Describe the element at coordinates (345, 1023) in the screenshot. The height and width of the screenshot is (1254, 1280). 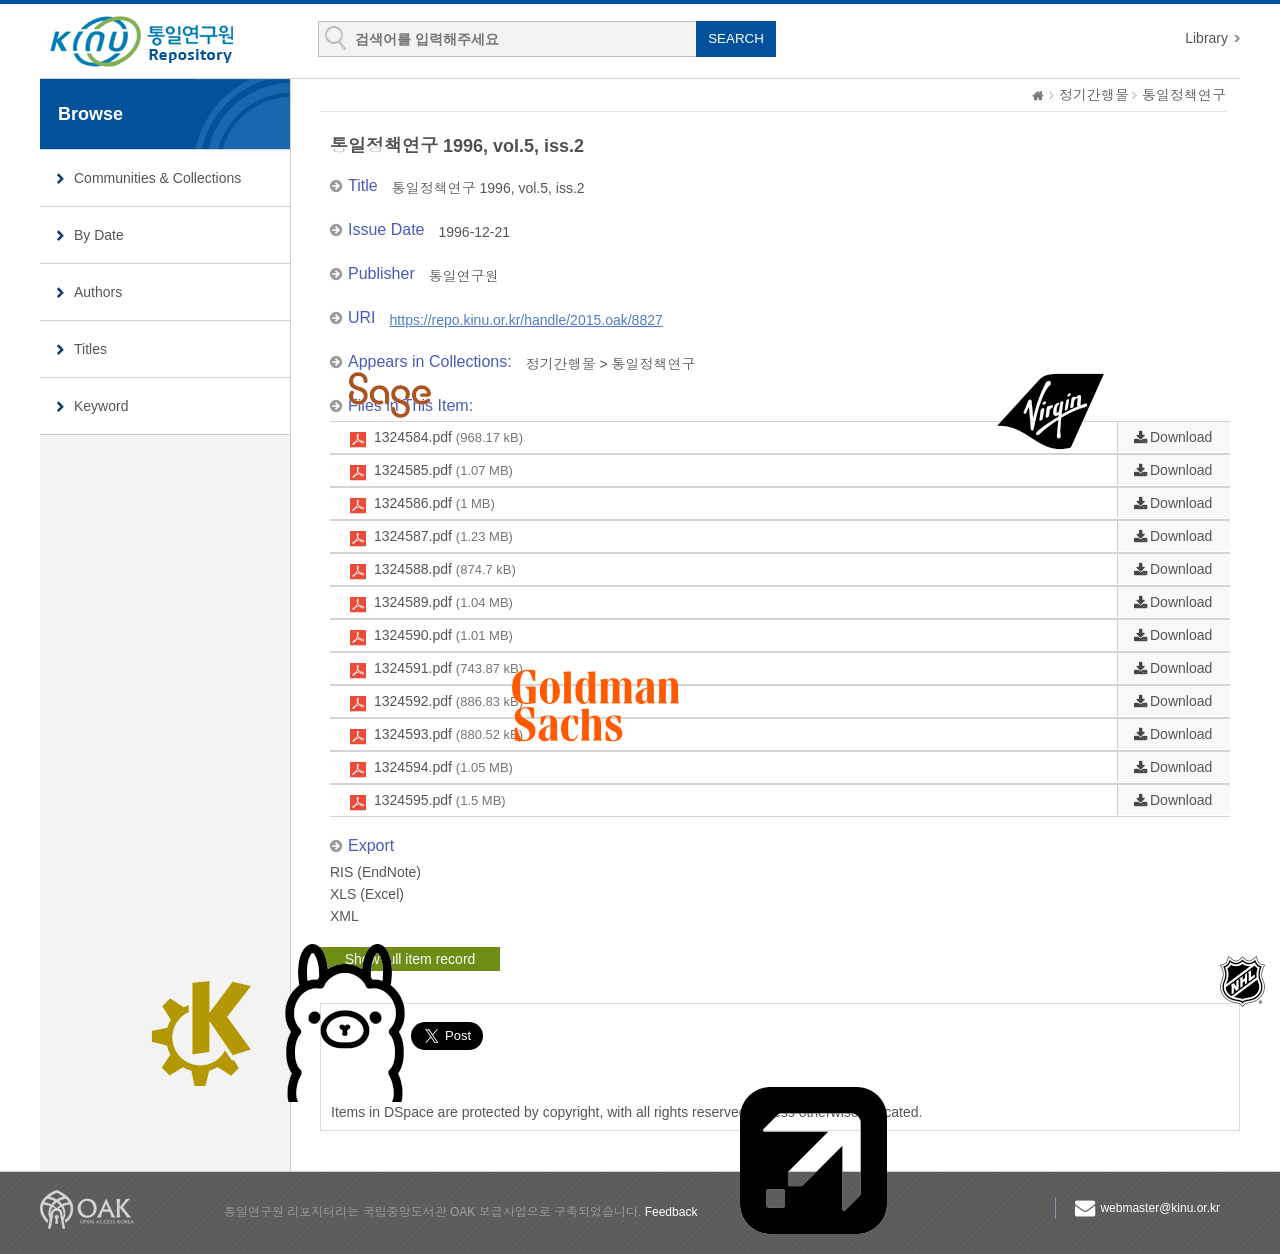
I see `open the Ollama application` at that location.